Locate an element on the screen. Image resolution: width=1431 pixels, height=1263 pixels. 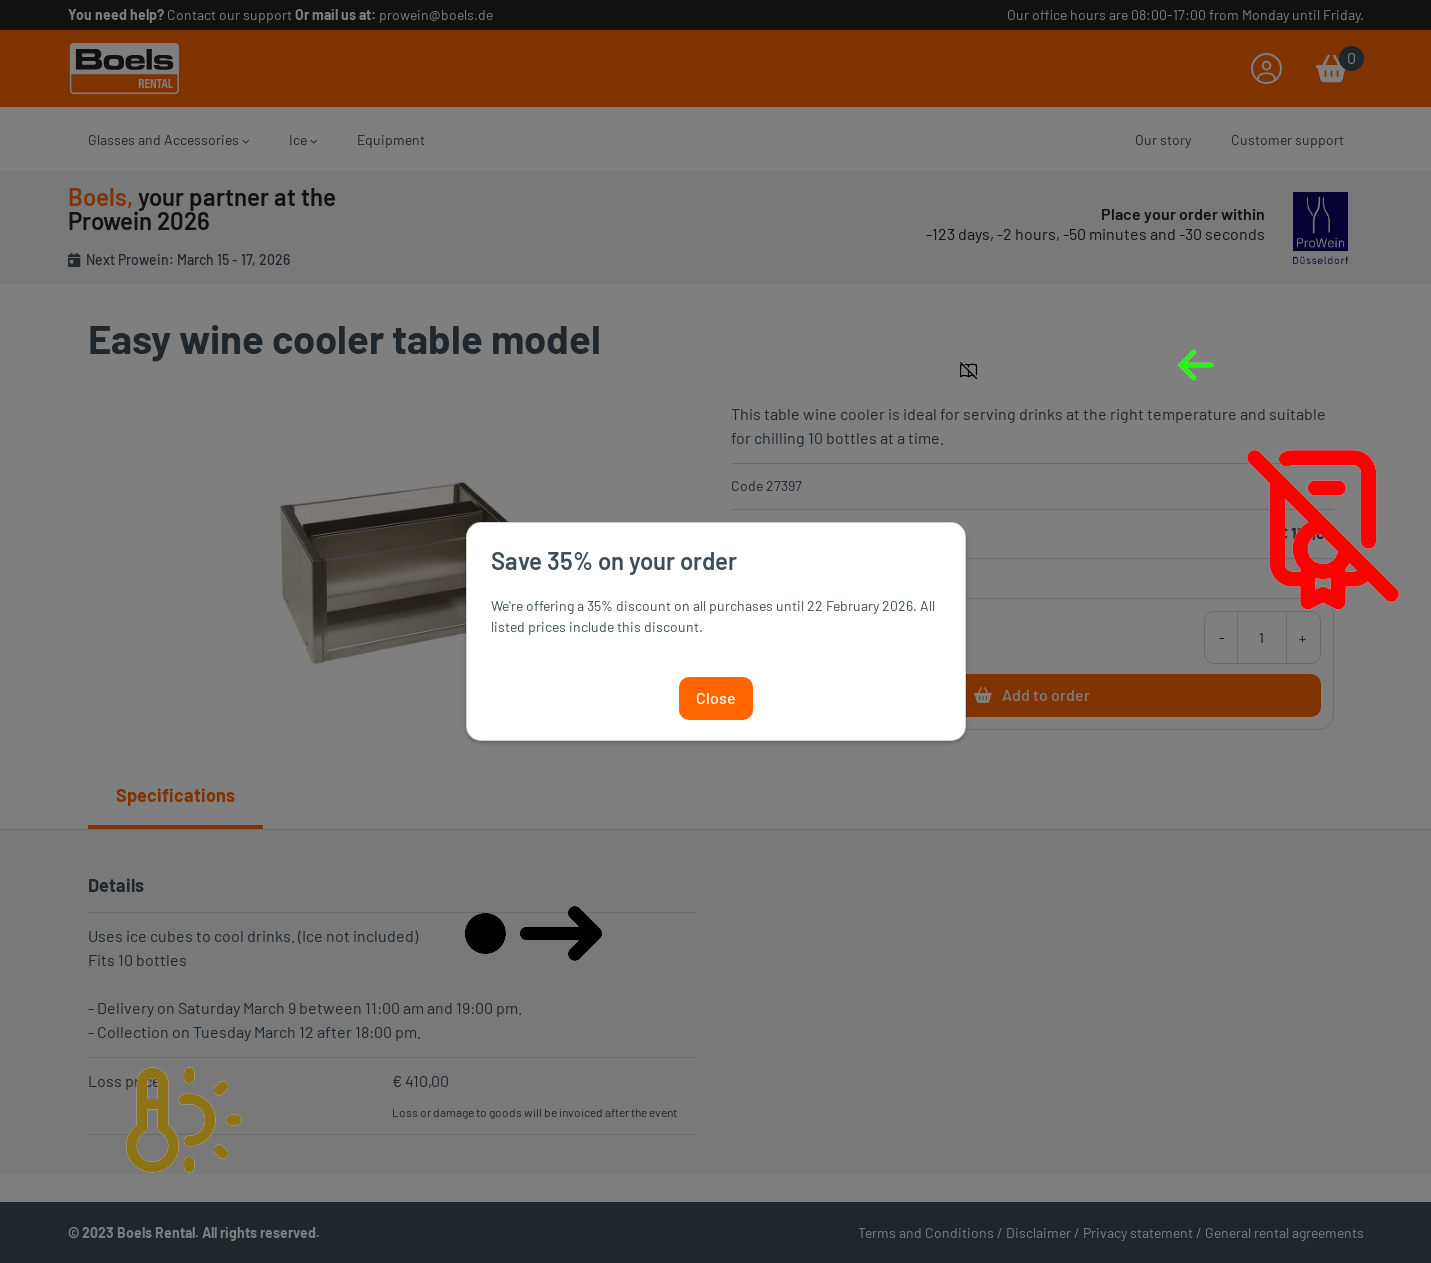
go back to the previous screen is located at coordinates (1196, 365).